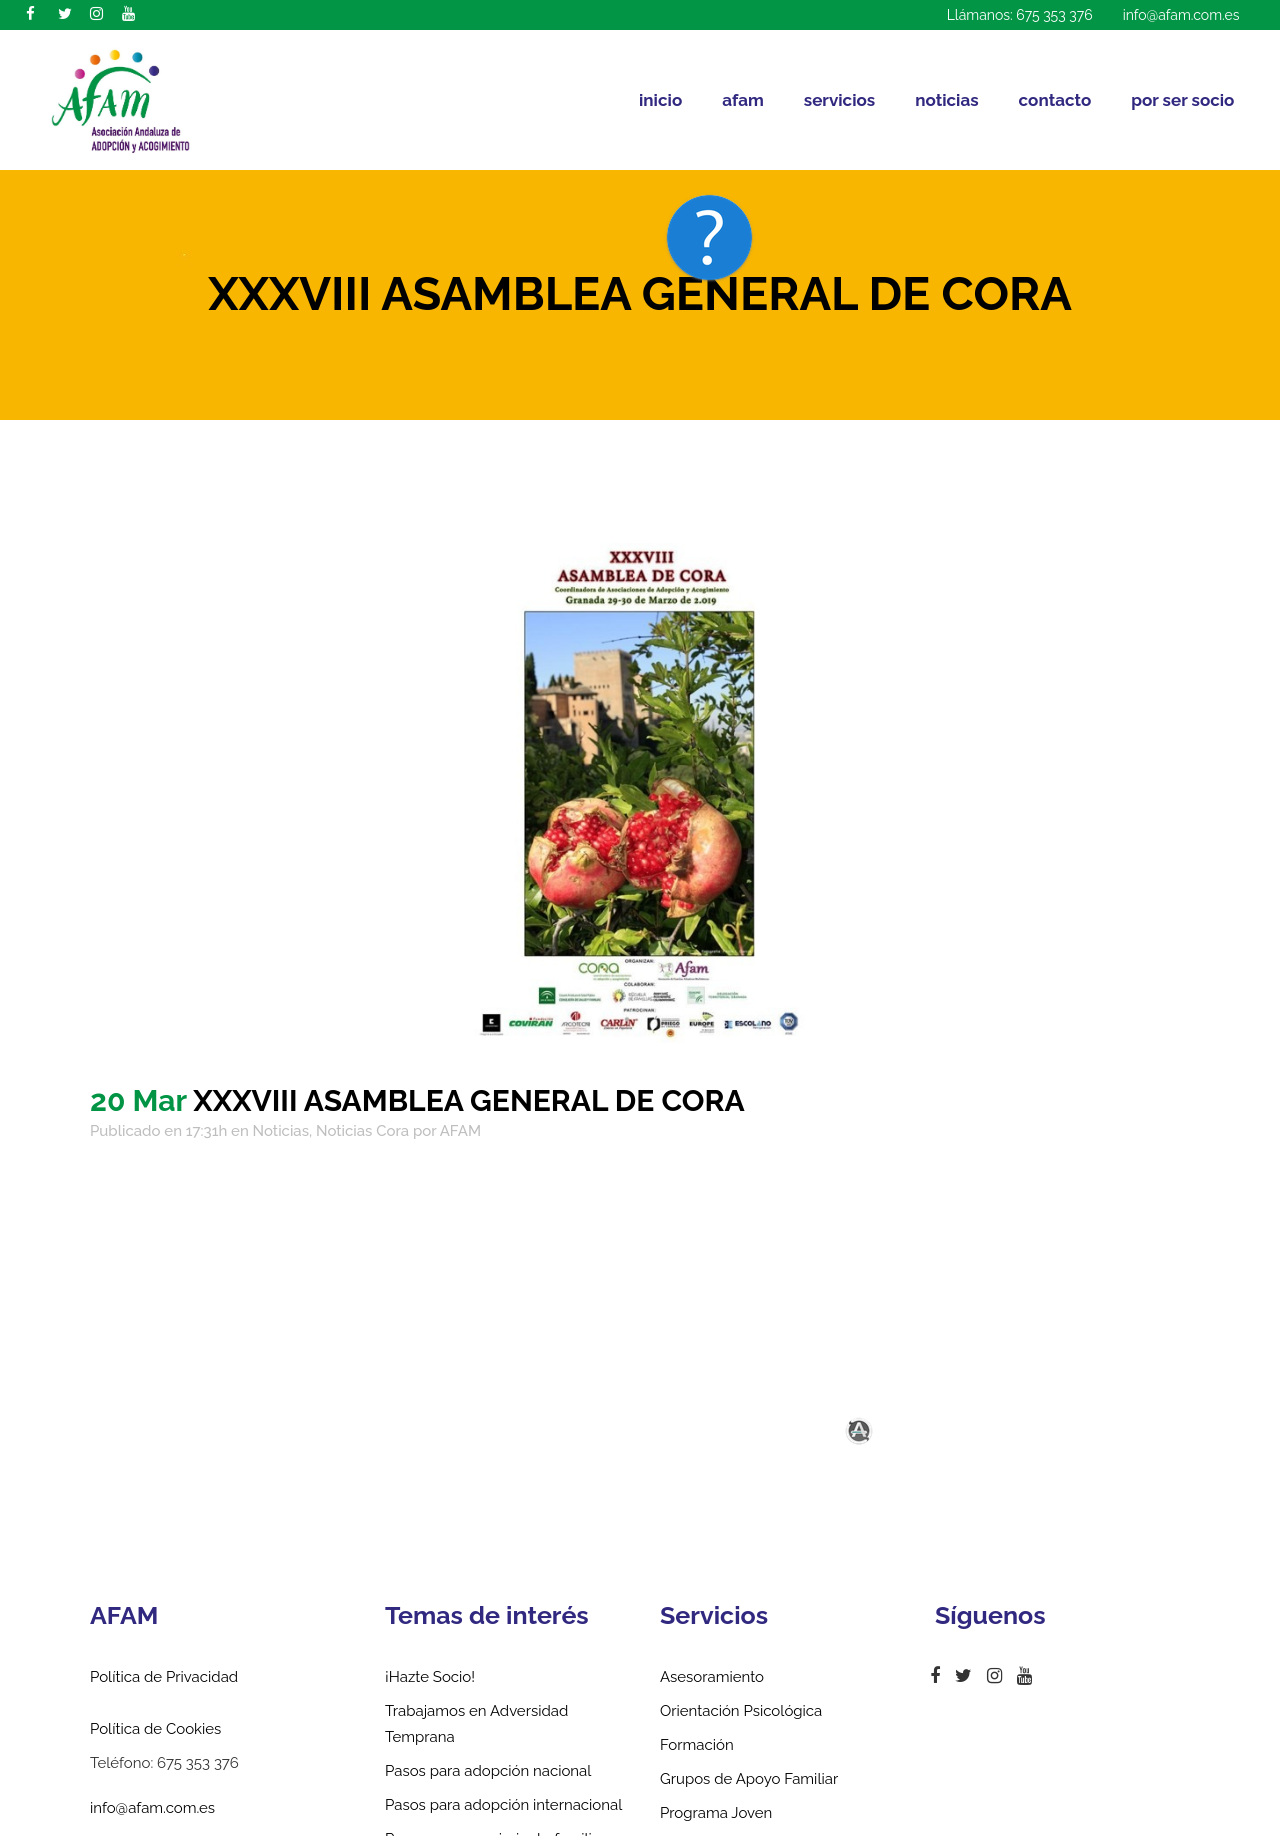 The image size is (1280, 1836). What do you see at coordinates (859, 1431) in the screenshot?
I see `check for available software updates` at bounding box center [859, 1431].